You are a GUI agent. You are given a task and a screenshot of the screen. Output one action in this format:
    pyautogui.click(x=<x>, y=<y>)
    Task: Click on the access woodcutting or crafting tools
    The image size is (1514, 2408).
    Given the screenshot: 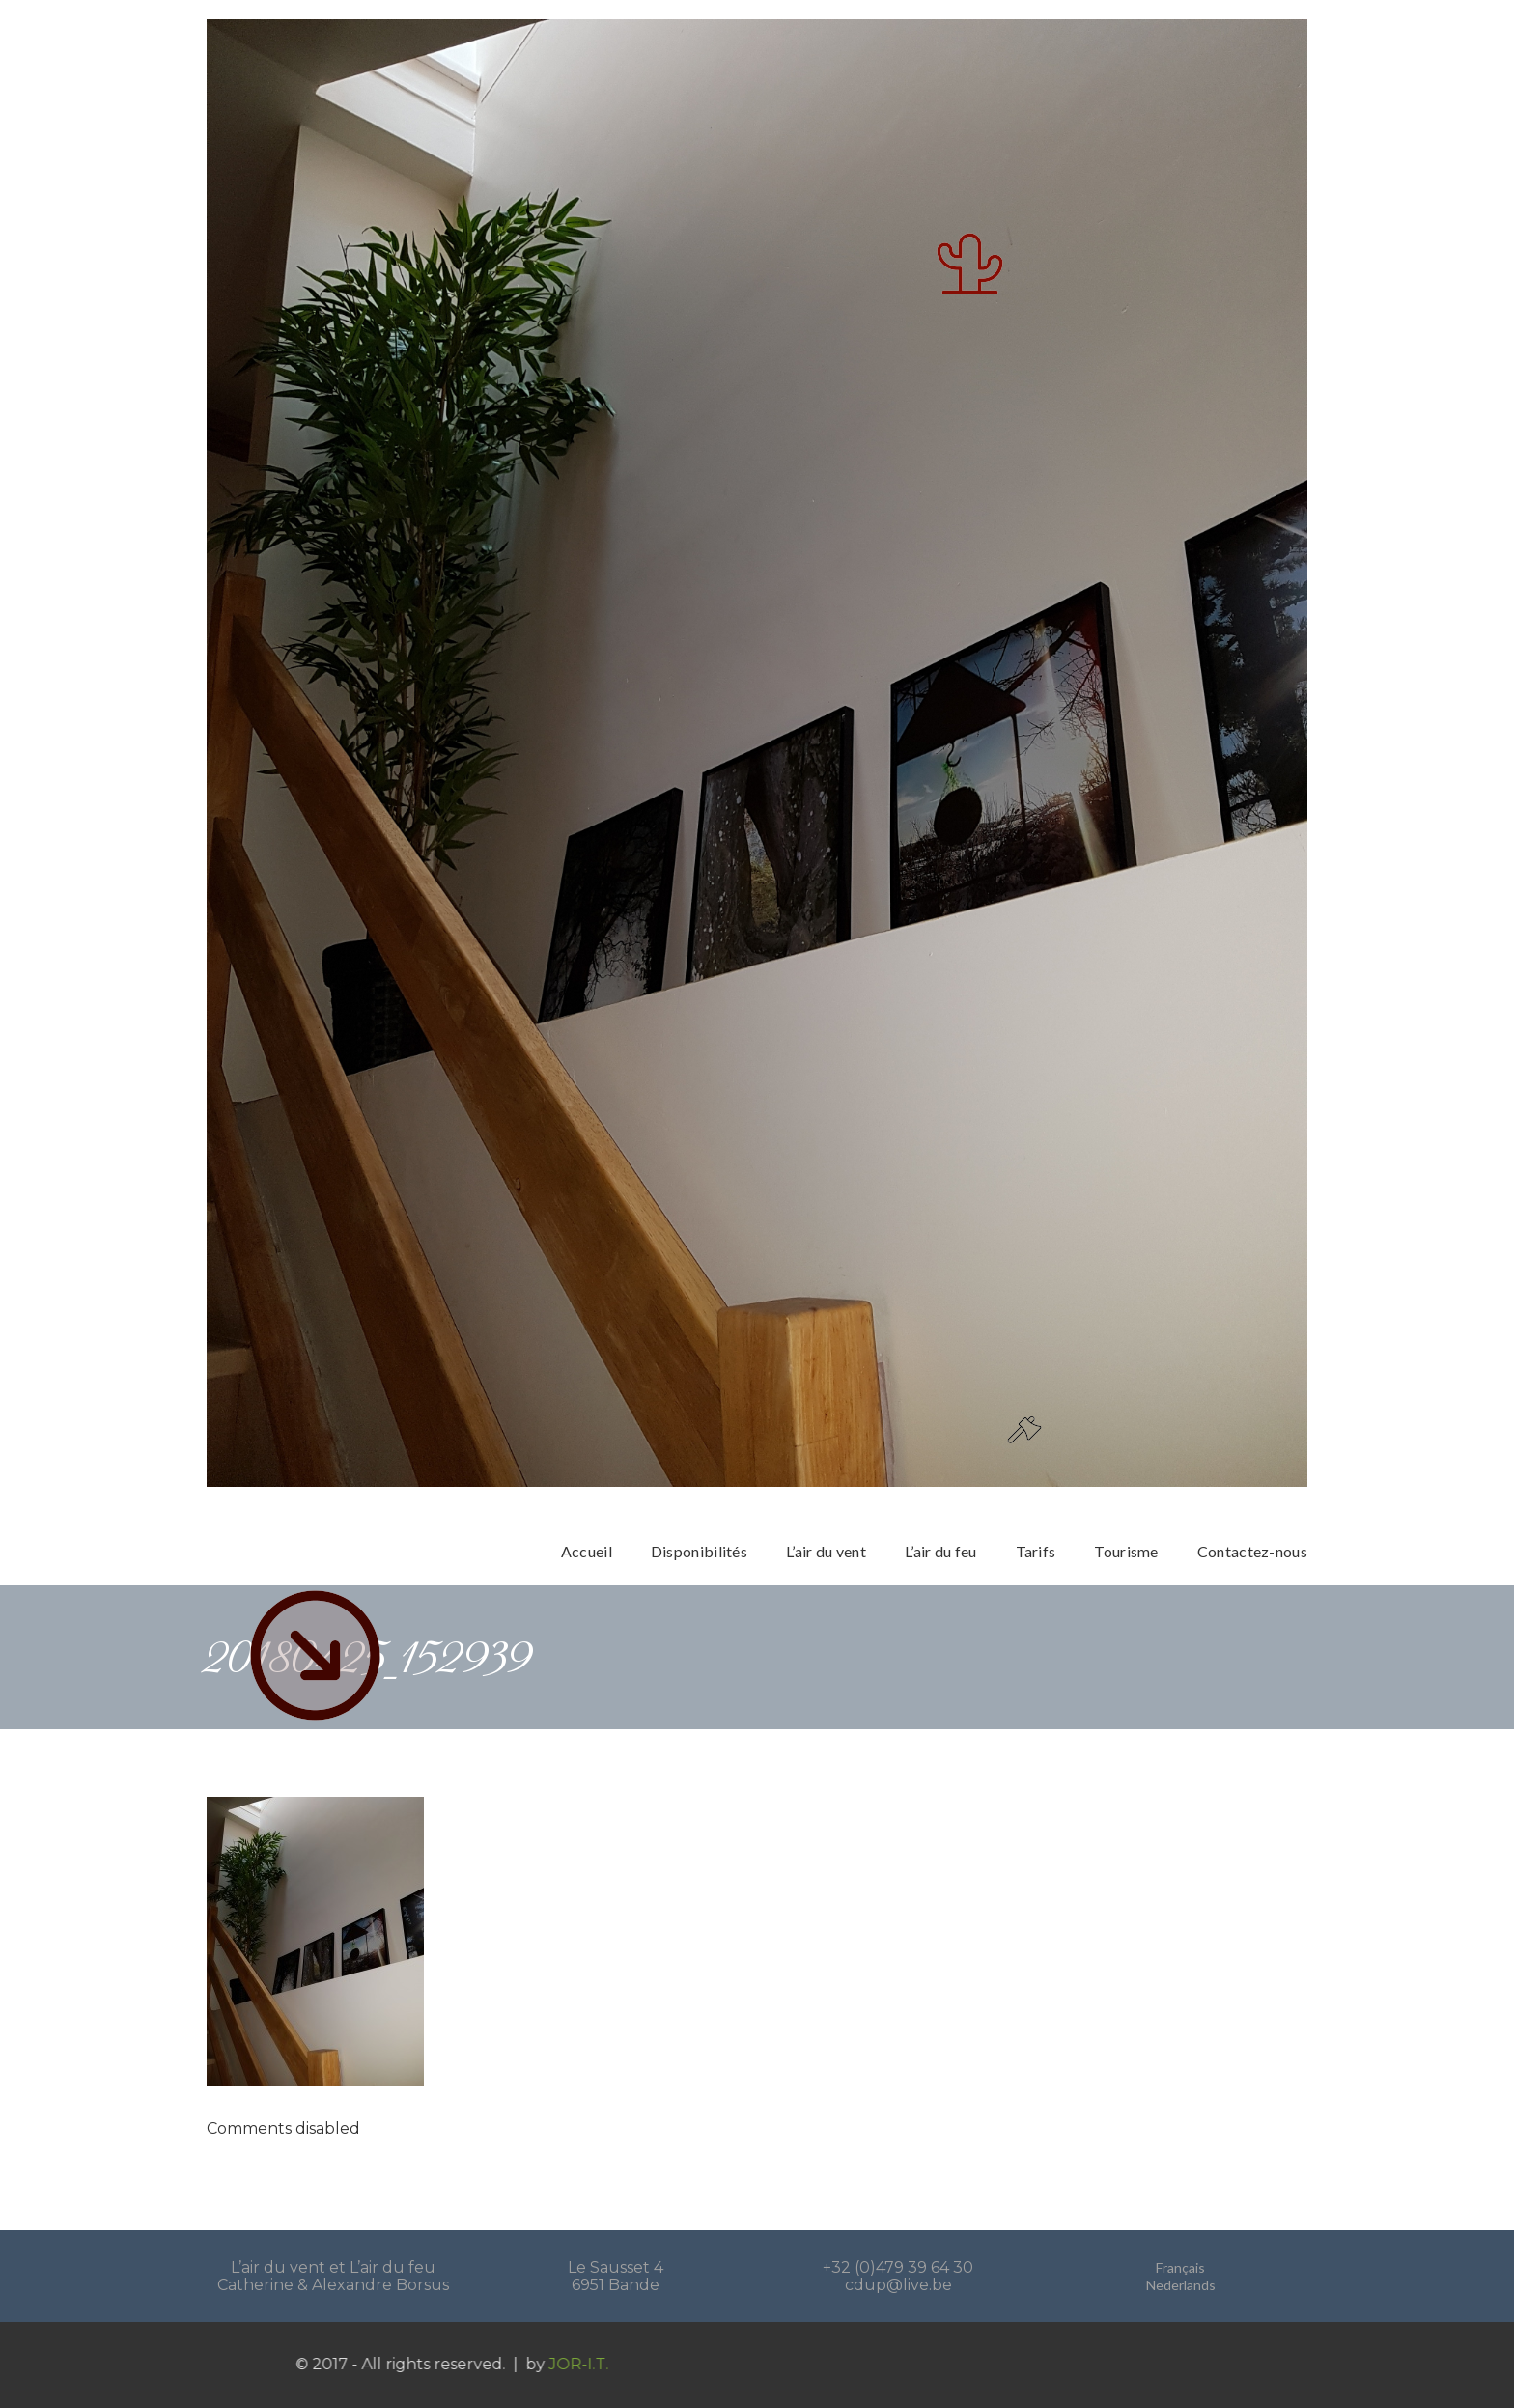 What is the action you would take?
    pyautogui.click(x=1024, y=1431)
    